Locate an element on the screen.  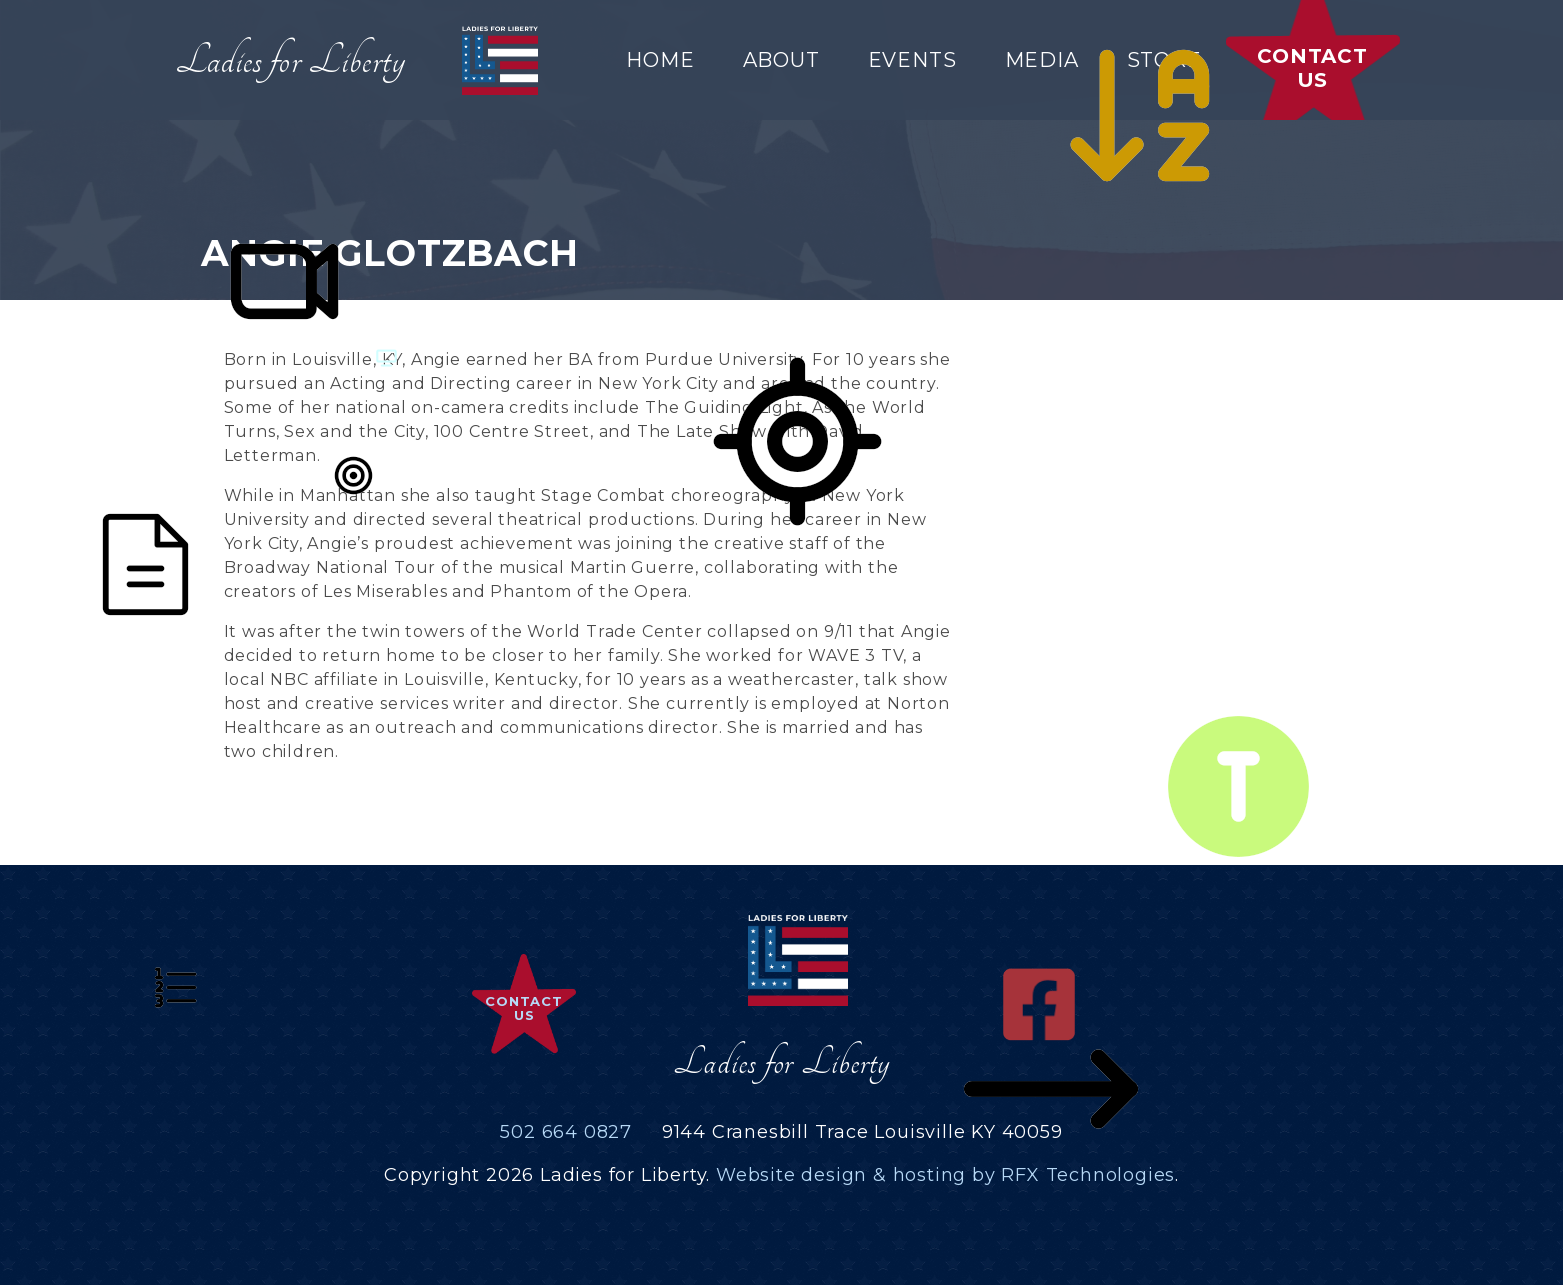
start or join a Zoom meeting is located at coordinates (284, 281).